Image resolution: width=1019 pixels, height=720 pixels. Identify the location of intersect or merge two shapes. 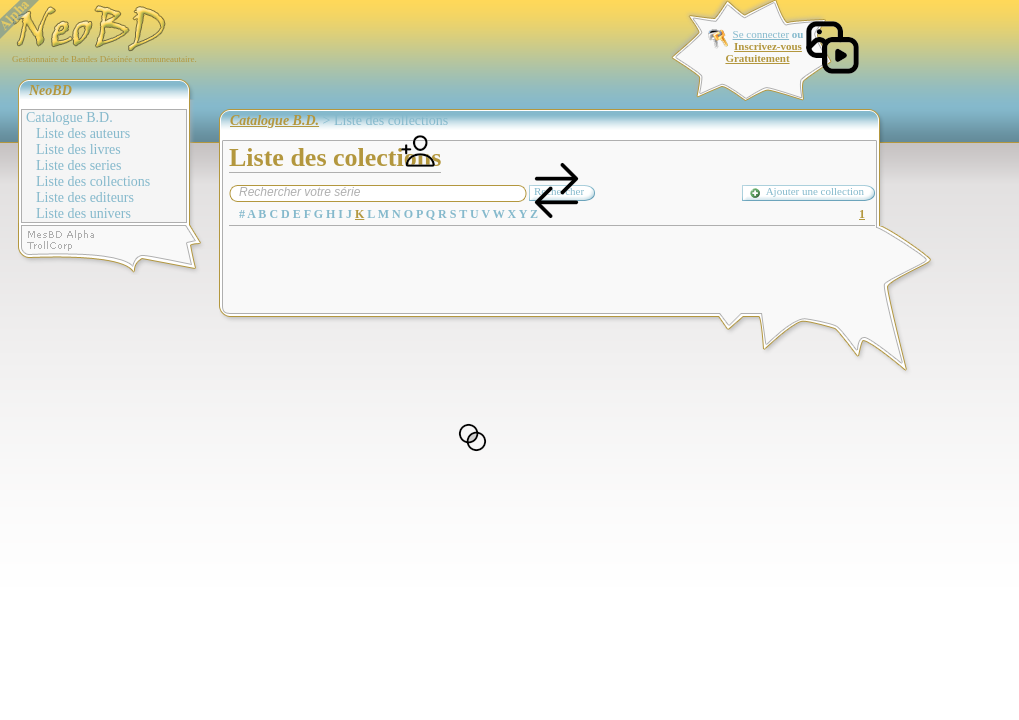
(472, 437).